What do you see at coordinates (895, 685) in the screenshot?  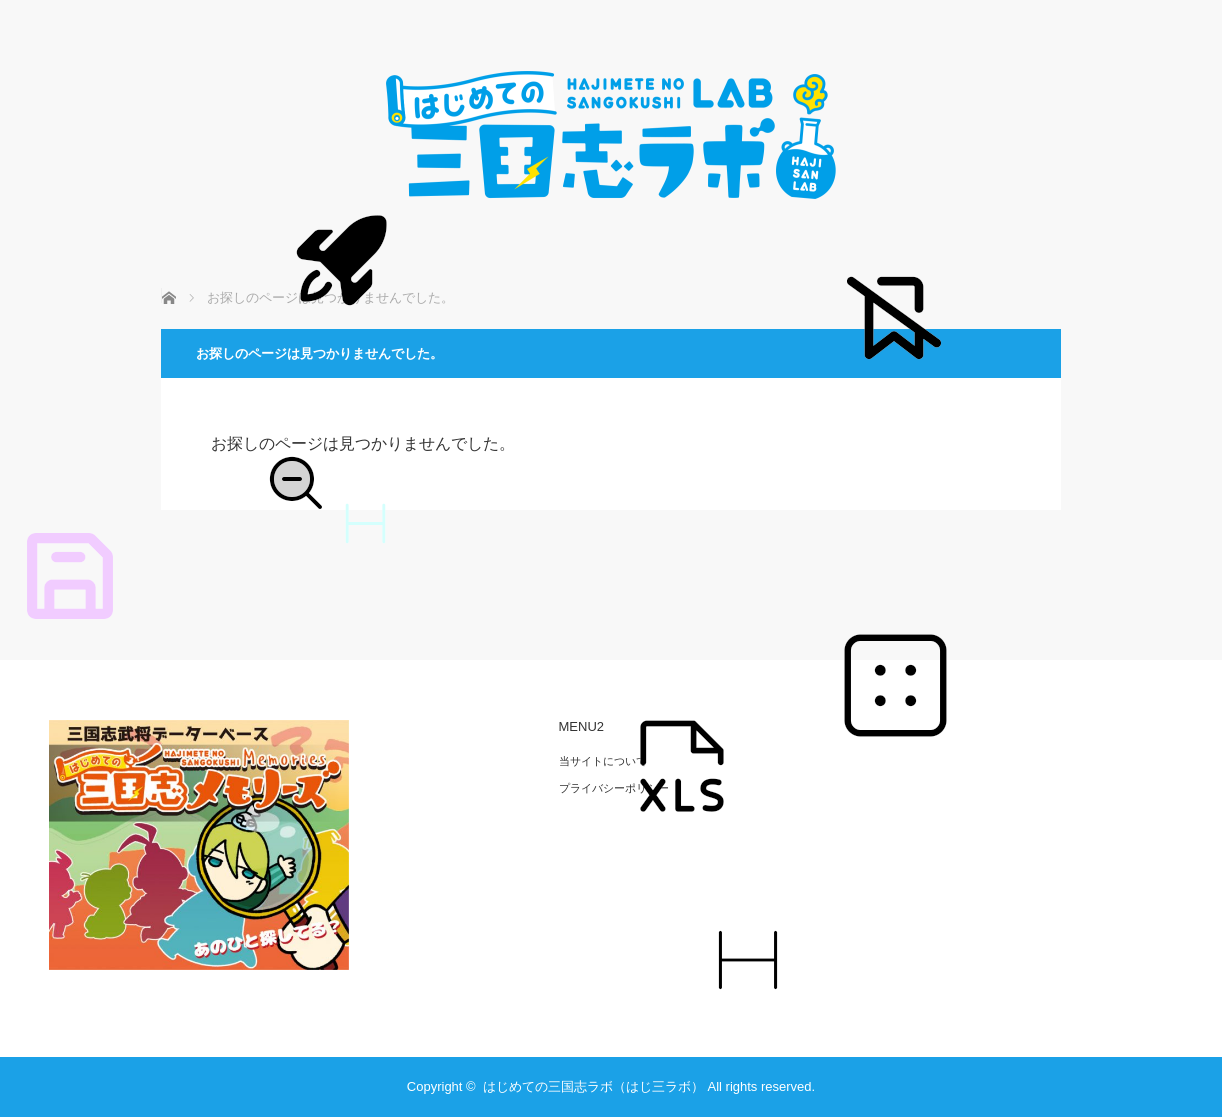 I see `roll or randomize with a value of four` at bounding box center [895, 685].